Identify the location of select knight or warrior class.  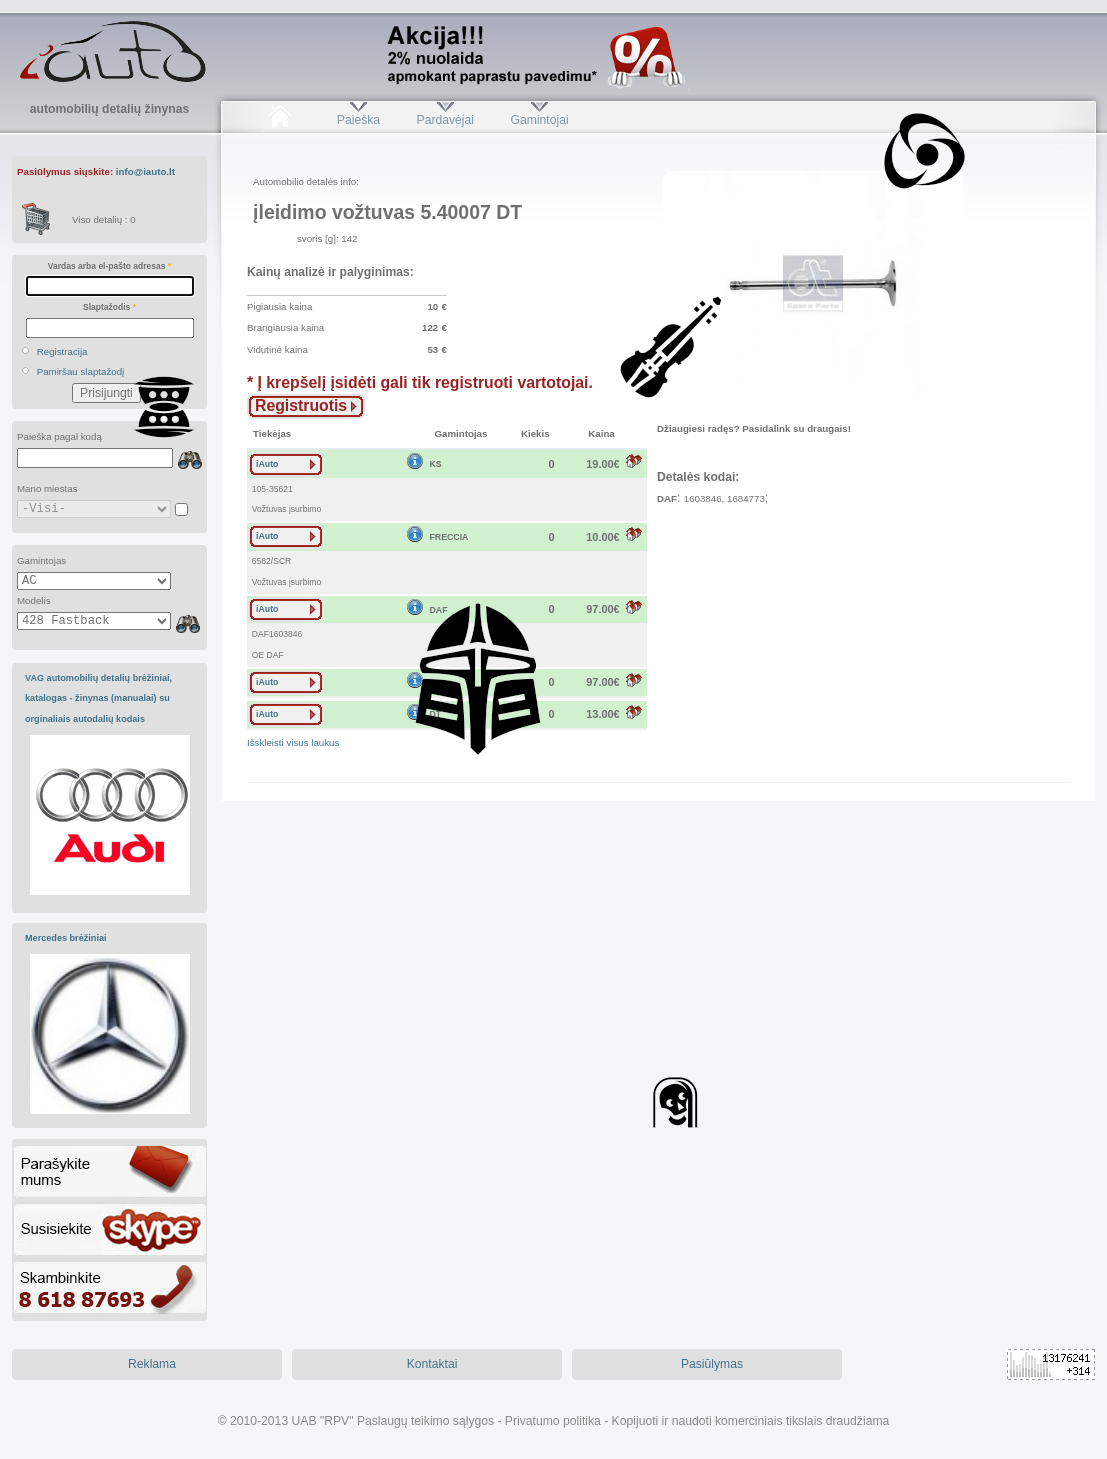
(478, 676).